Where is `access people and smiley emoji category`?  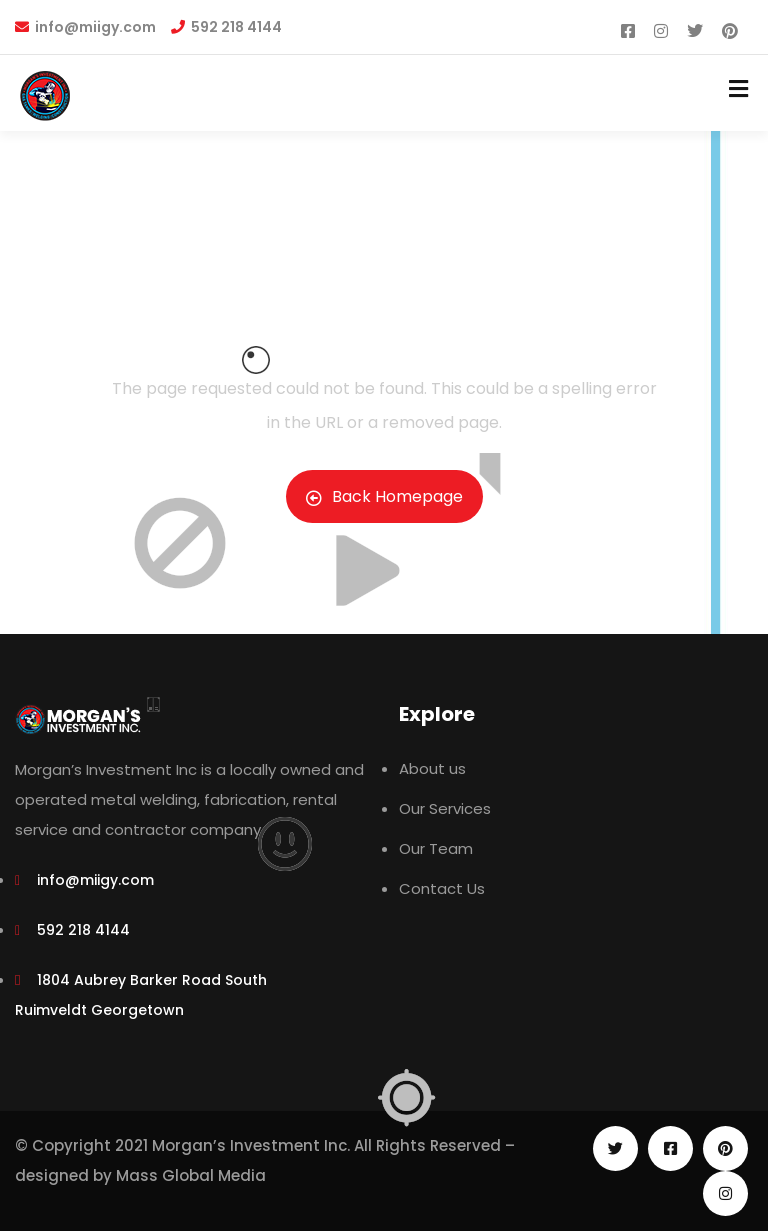 access people and smiley emoji category is located at coordinates (285, 844).